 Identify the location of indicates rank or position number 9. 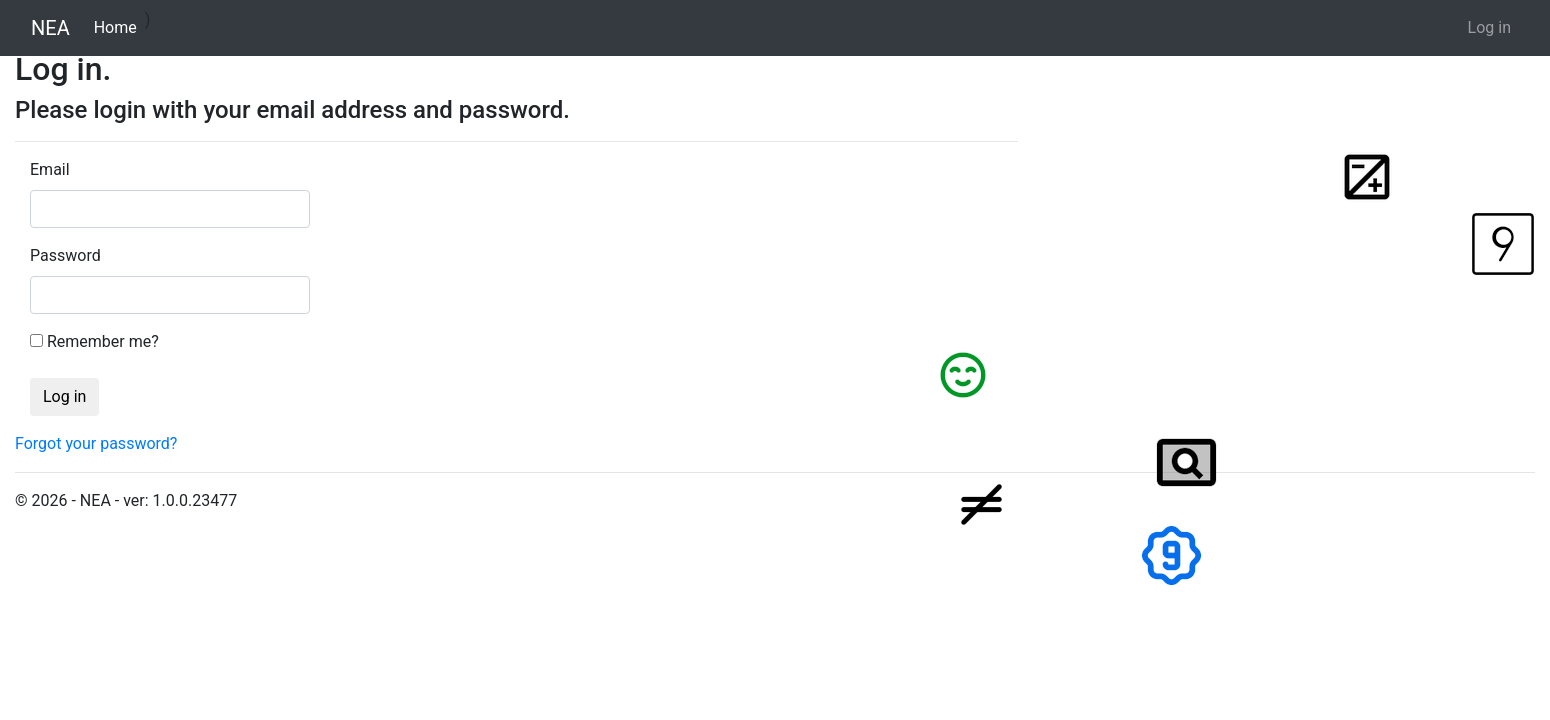
(1171, 555).